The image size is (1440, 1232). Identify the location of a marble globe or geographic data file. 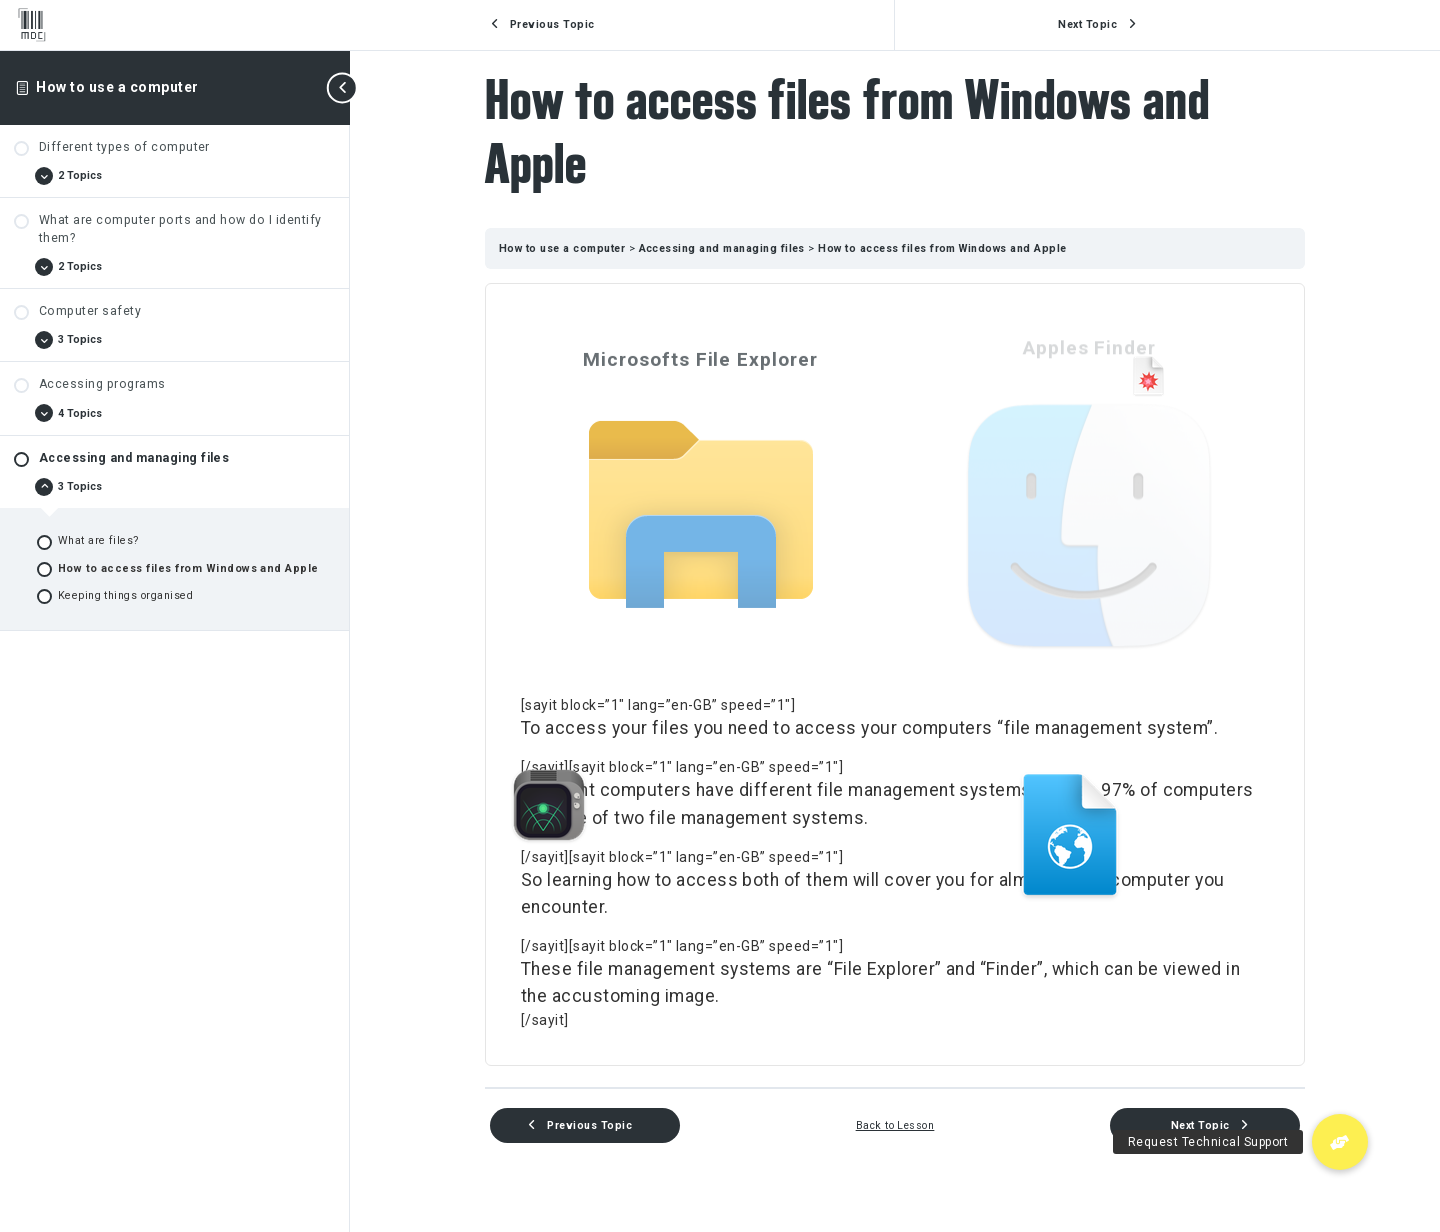
(1070, 837).